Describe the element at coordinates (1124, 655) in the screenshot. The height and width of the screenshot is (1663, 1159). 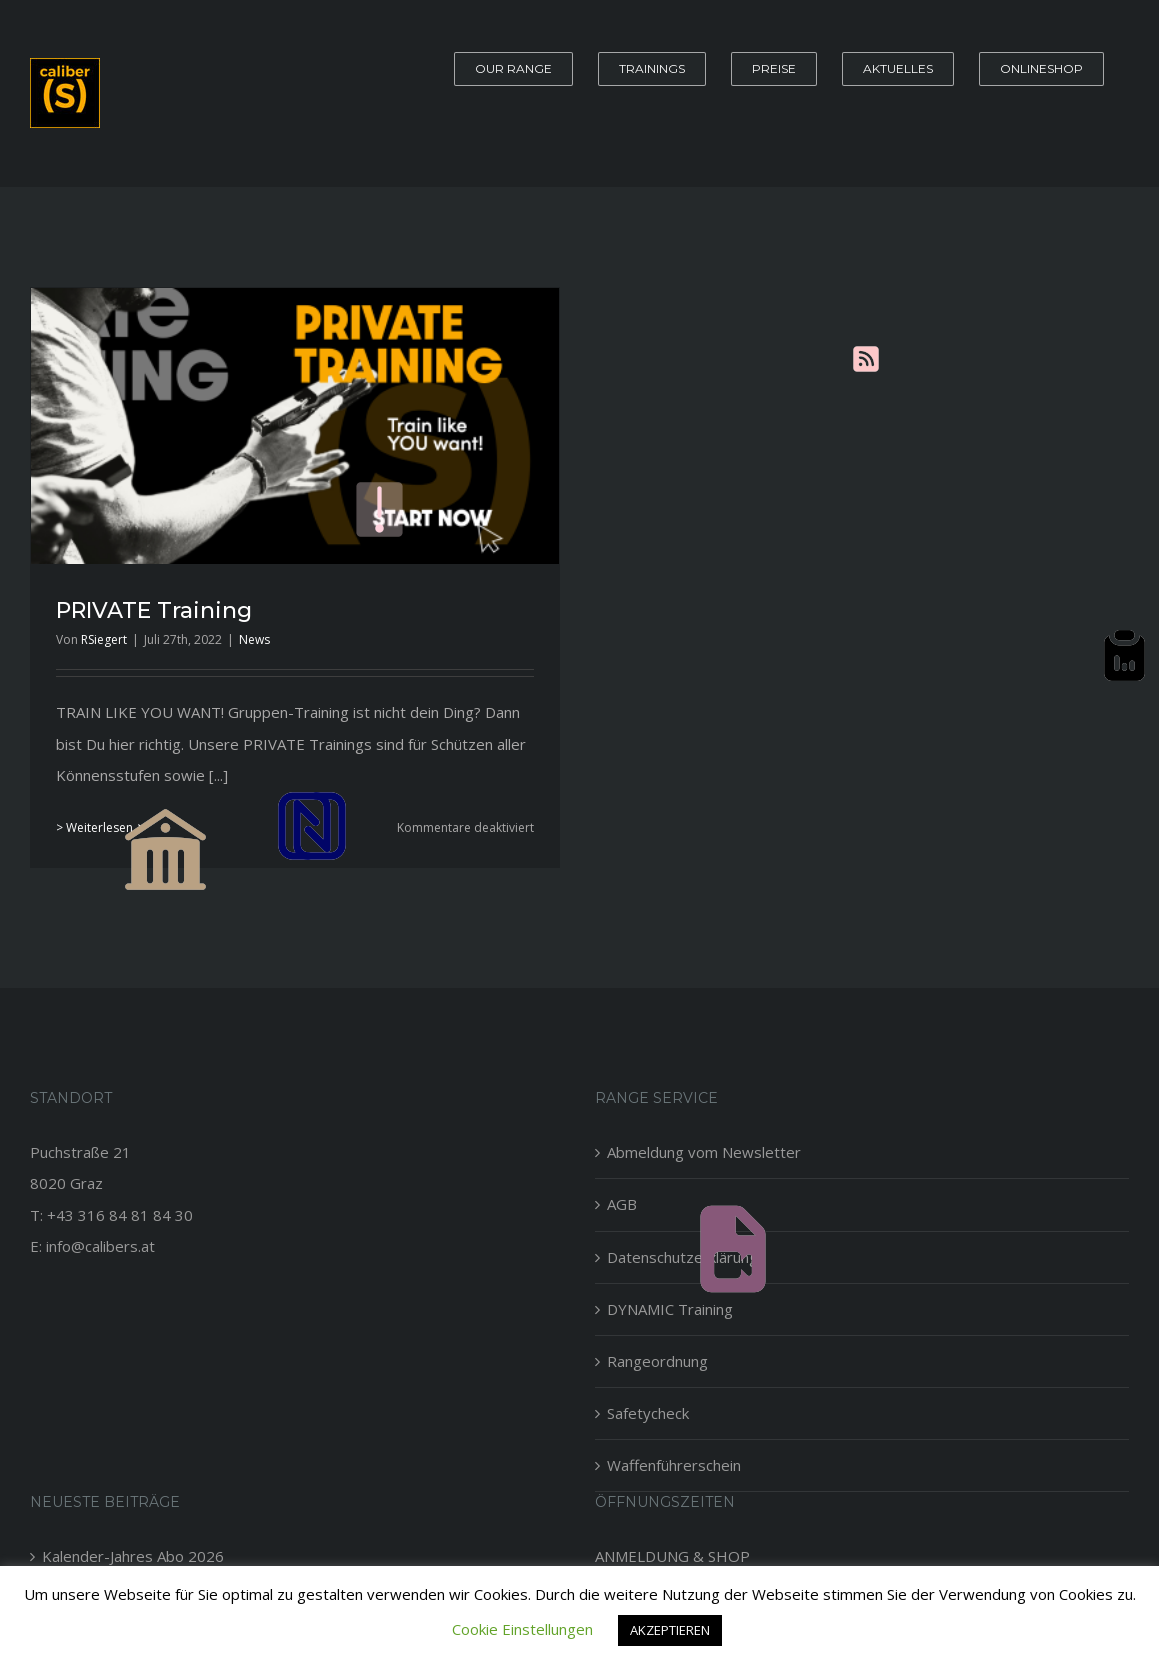
I see `view clipboard data or statistics` at that location.